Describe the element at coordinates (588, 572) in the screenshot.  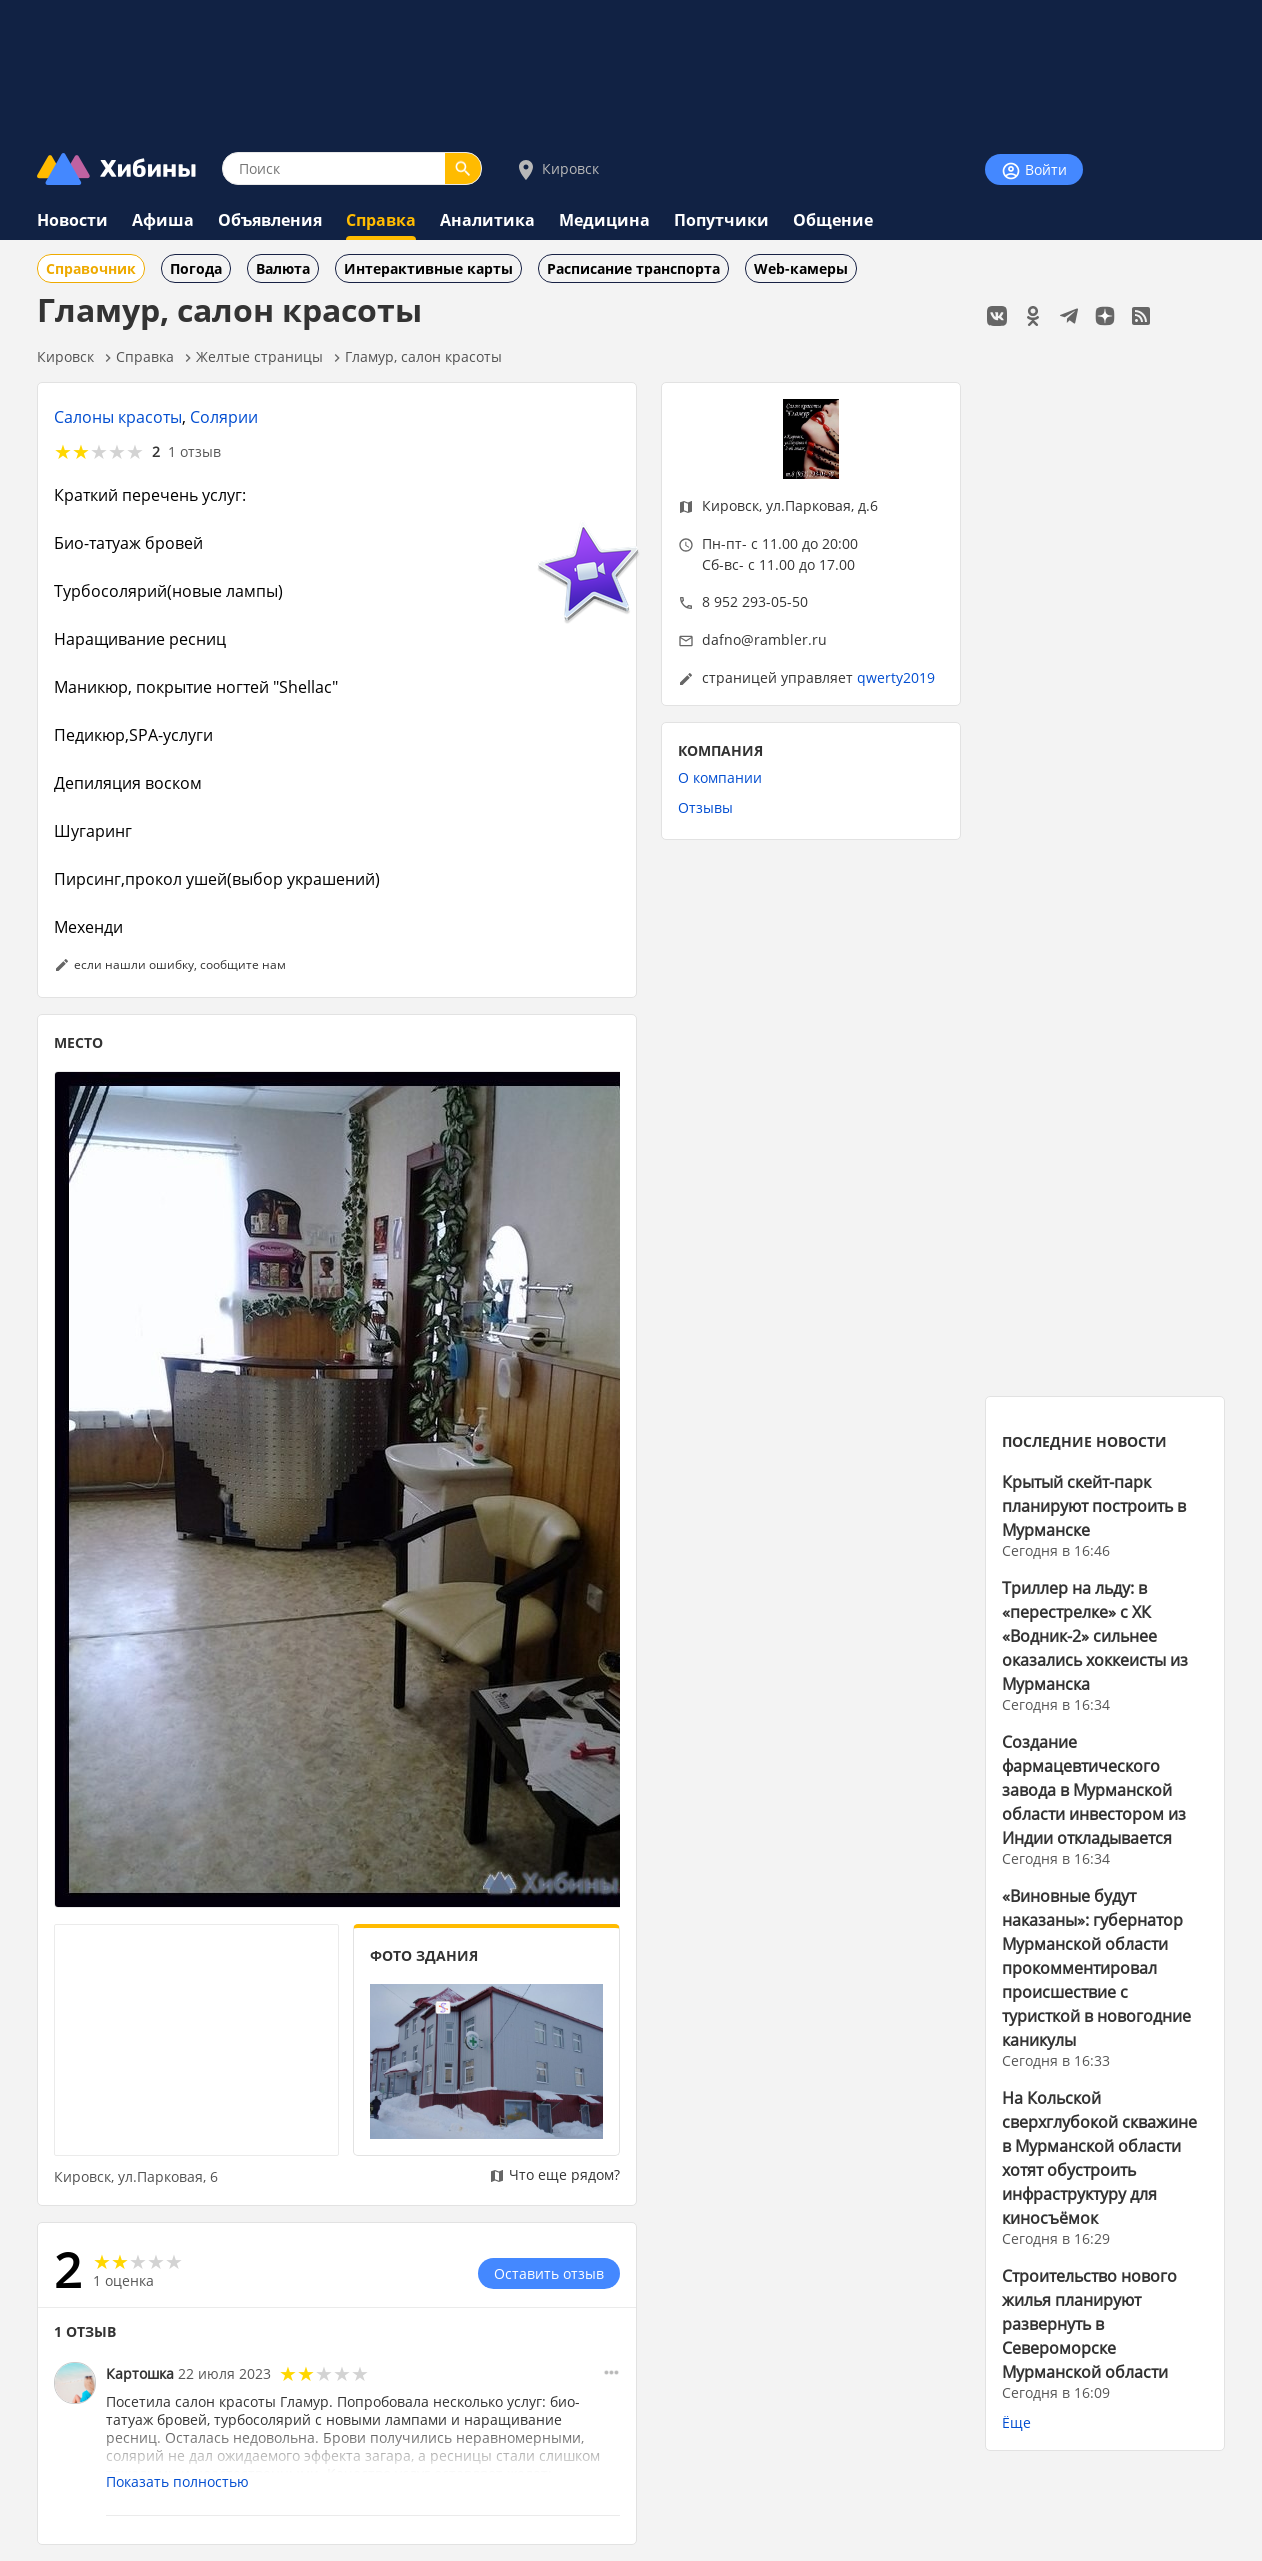
I see `open iMovie video editing application` at that location.